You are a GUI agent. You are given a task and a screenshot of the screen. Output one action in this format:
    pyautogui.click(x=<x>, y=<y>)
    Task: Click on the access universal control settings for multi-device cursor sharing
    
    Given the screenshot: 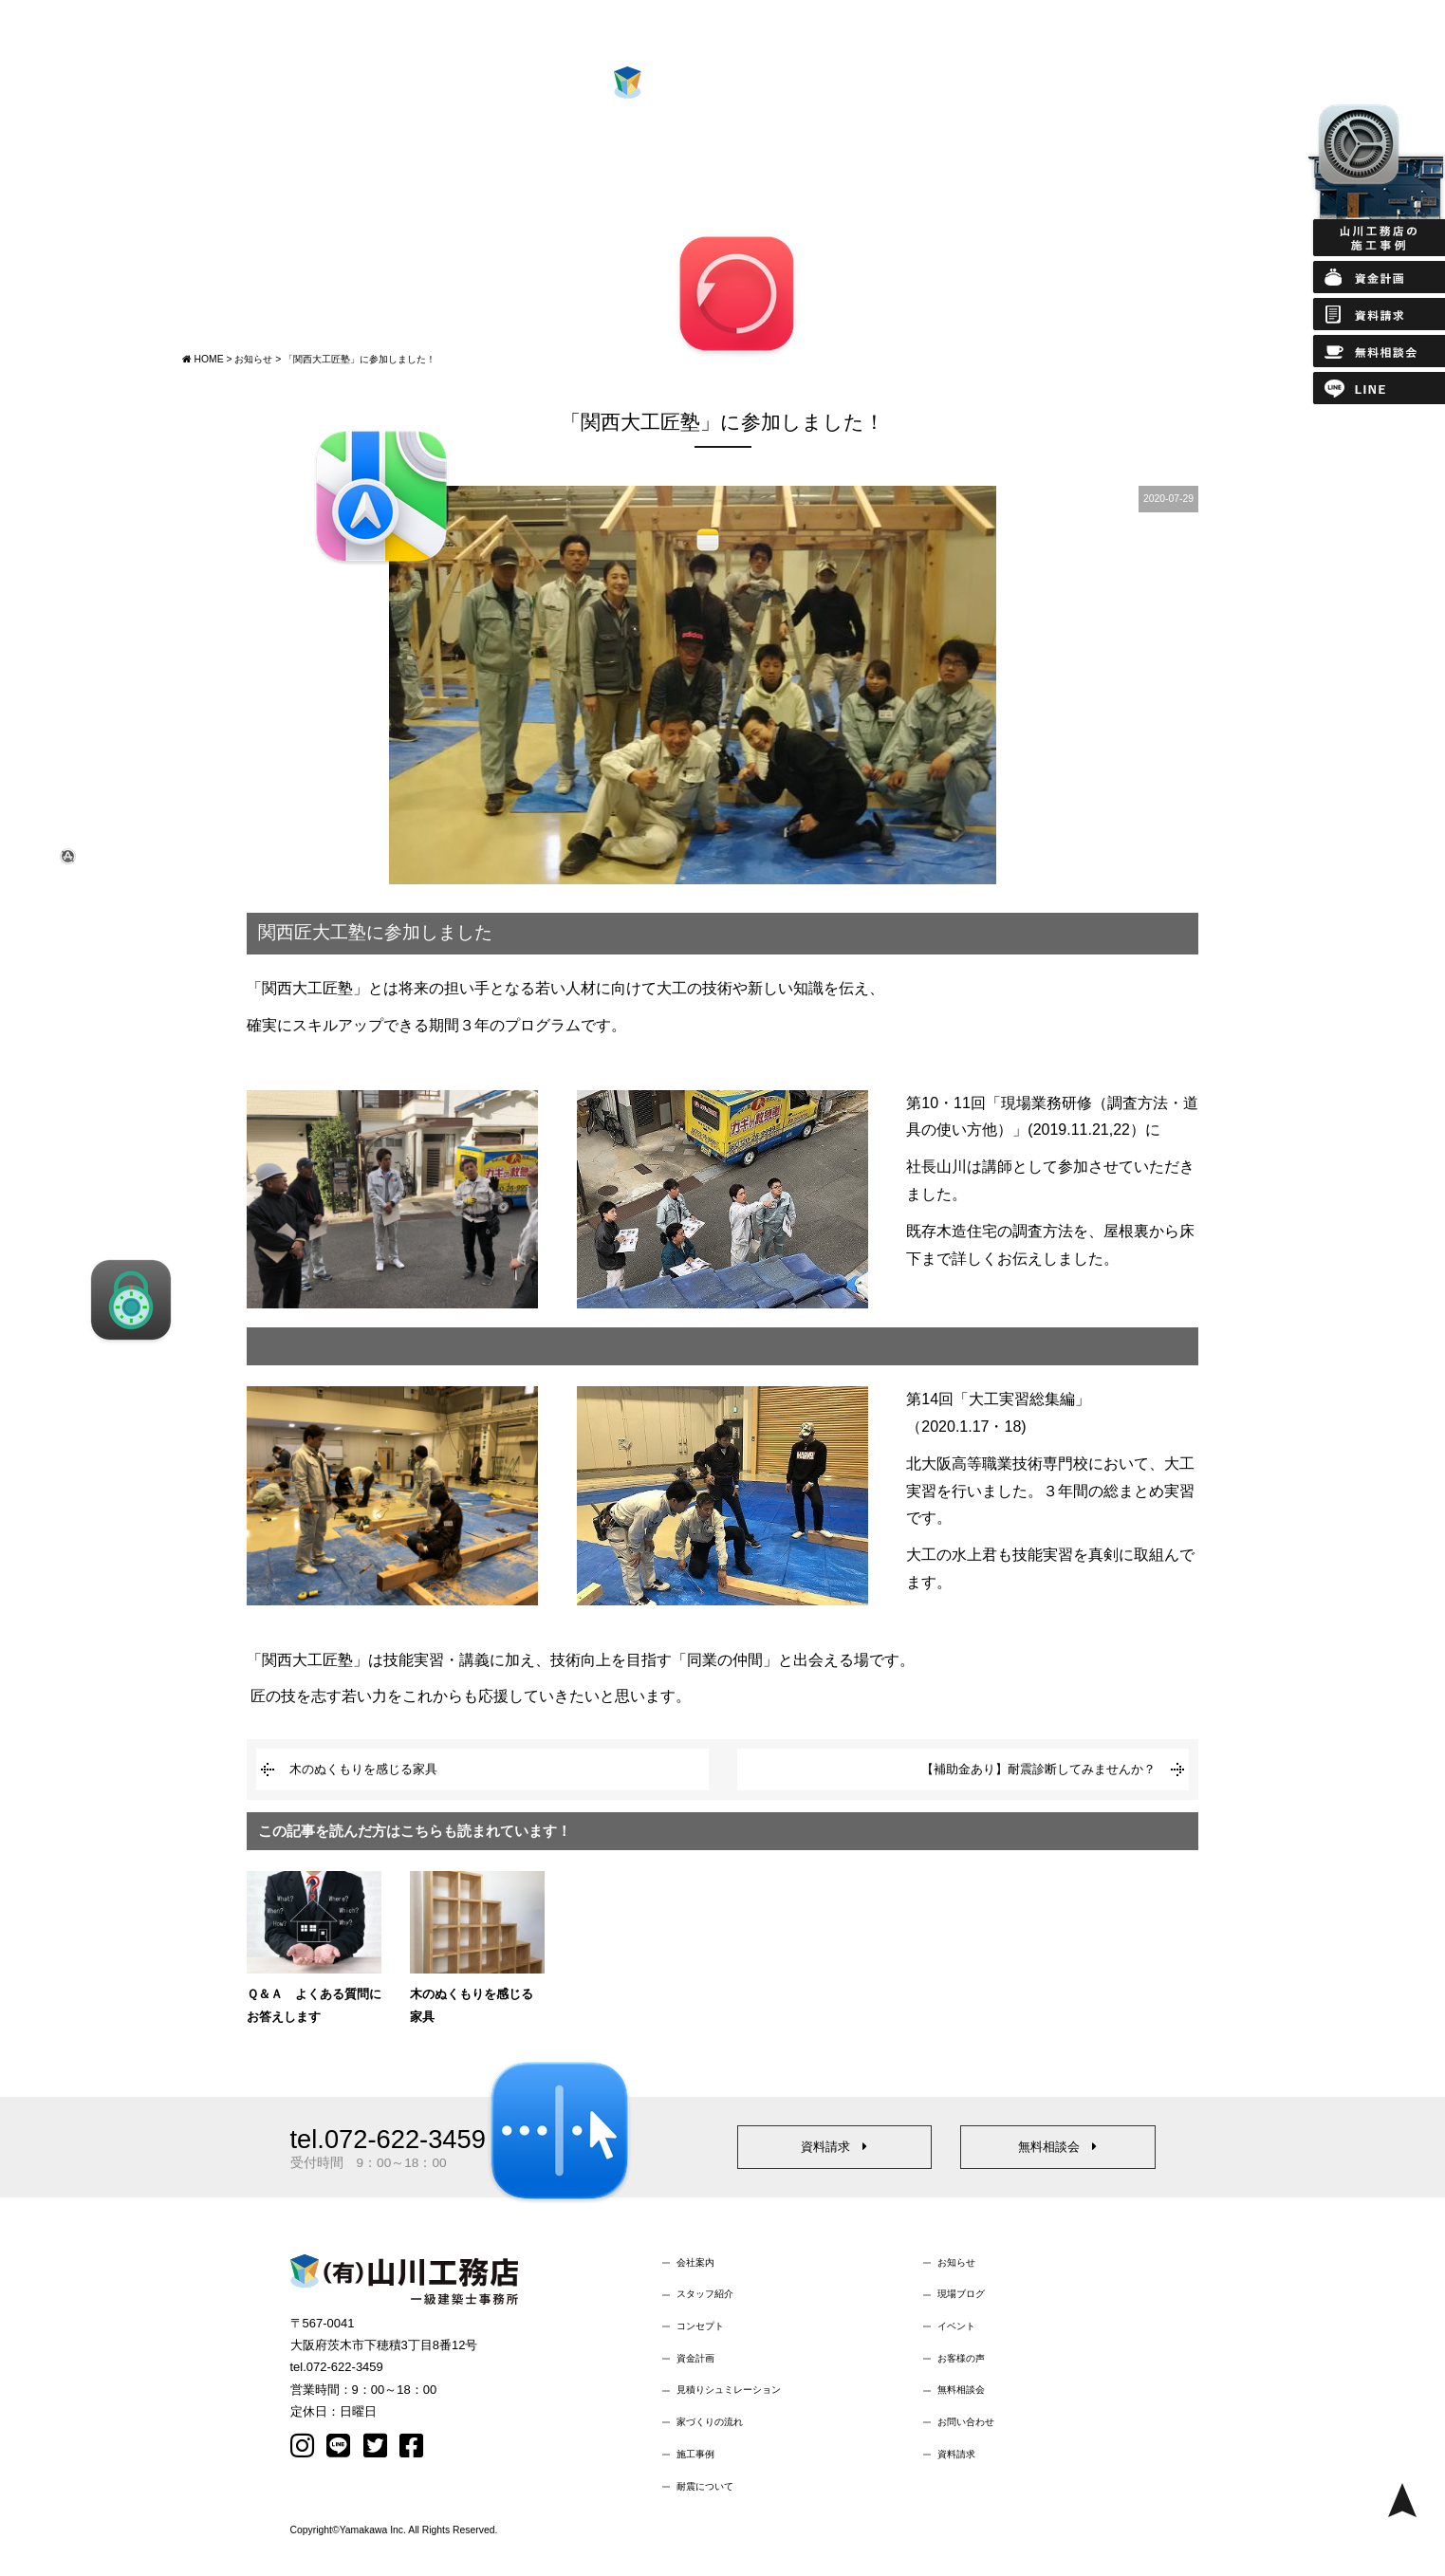 What is the action you would take?
    pyautogui.click(x=559, y=2130)
    